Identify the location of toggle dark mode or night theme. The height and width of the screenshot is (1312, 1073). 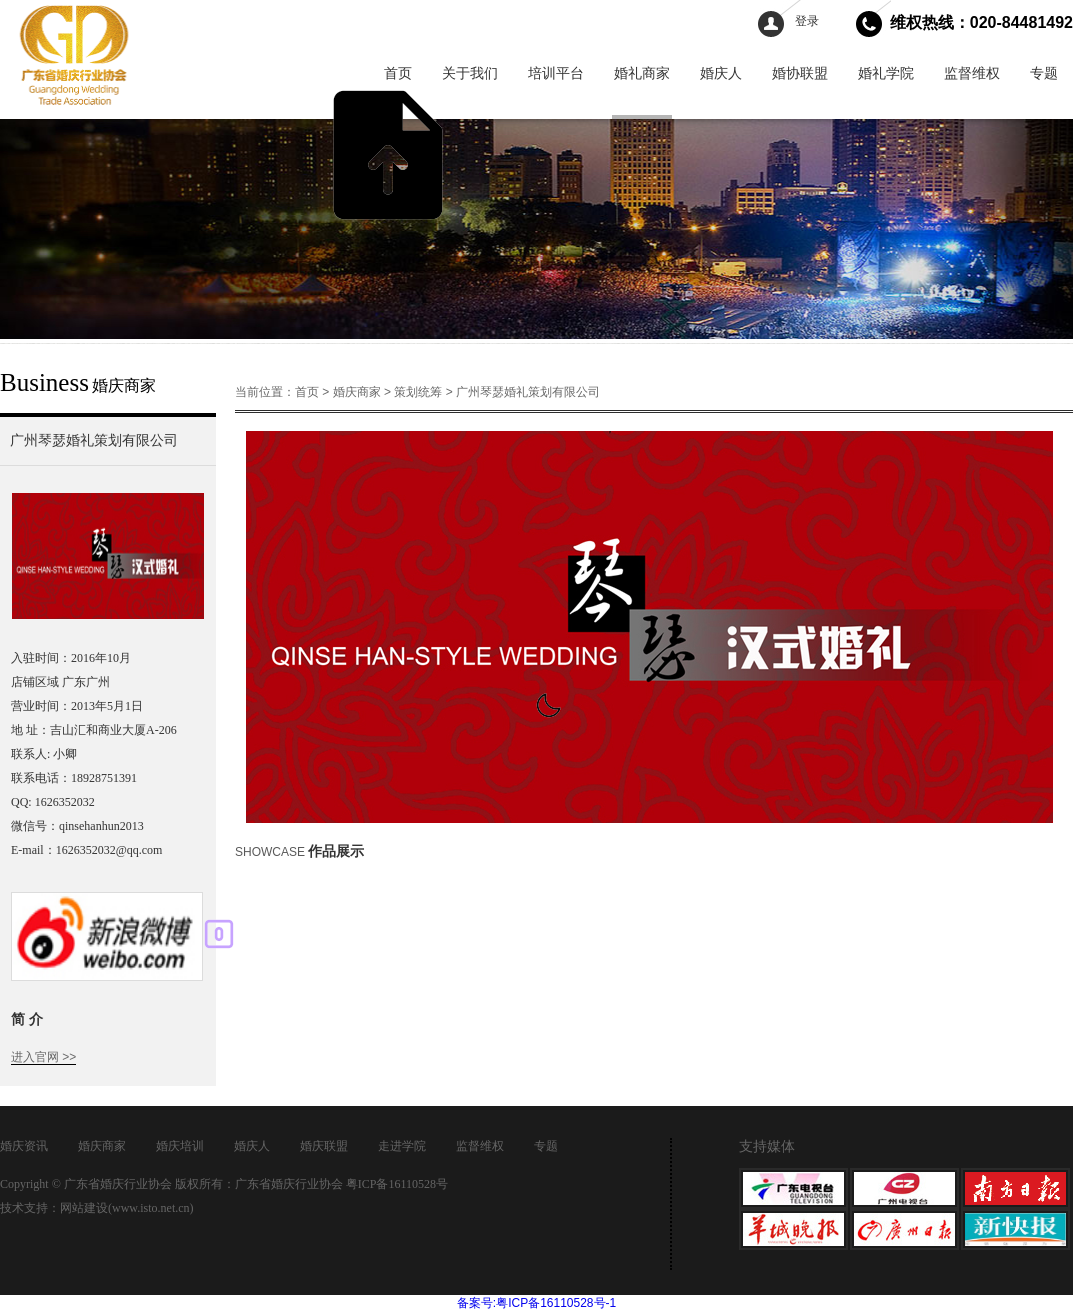
(548, 706).